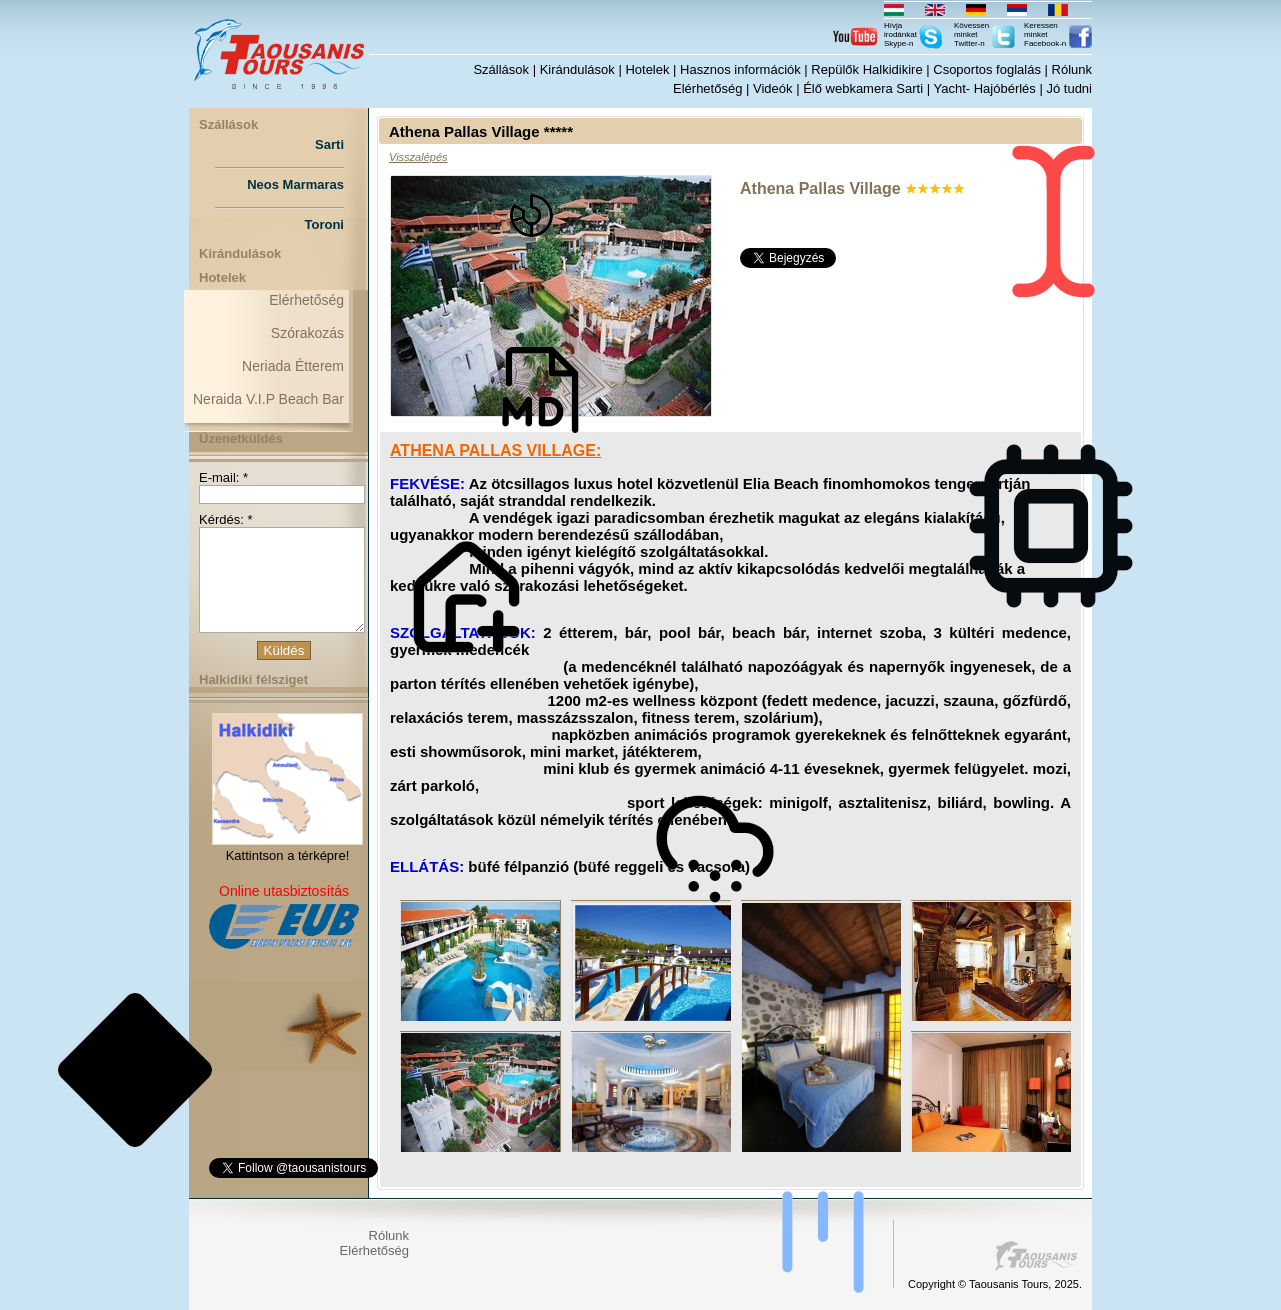 The height and width of the screenshot is (1310, 1281). What do you see at coordinates (715, 849) in the screenshot?
I see `indicates snowy weather conditions` at bounding box center [715, 849].